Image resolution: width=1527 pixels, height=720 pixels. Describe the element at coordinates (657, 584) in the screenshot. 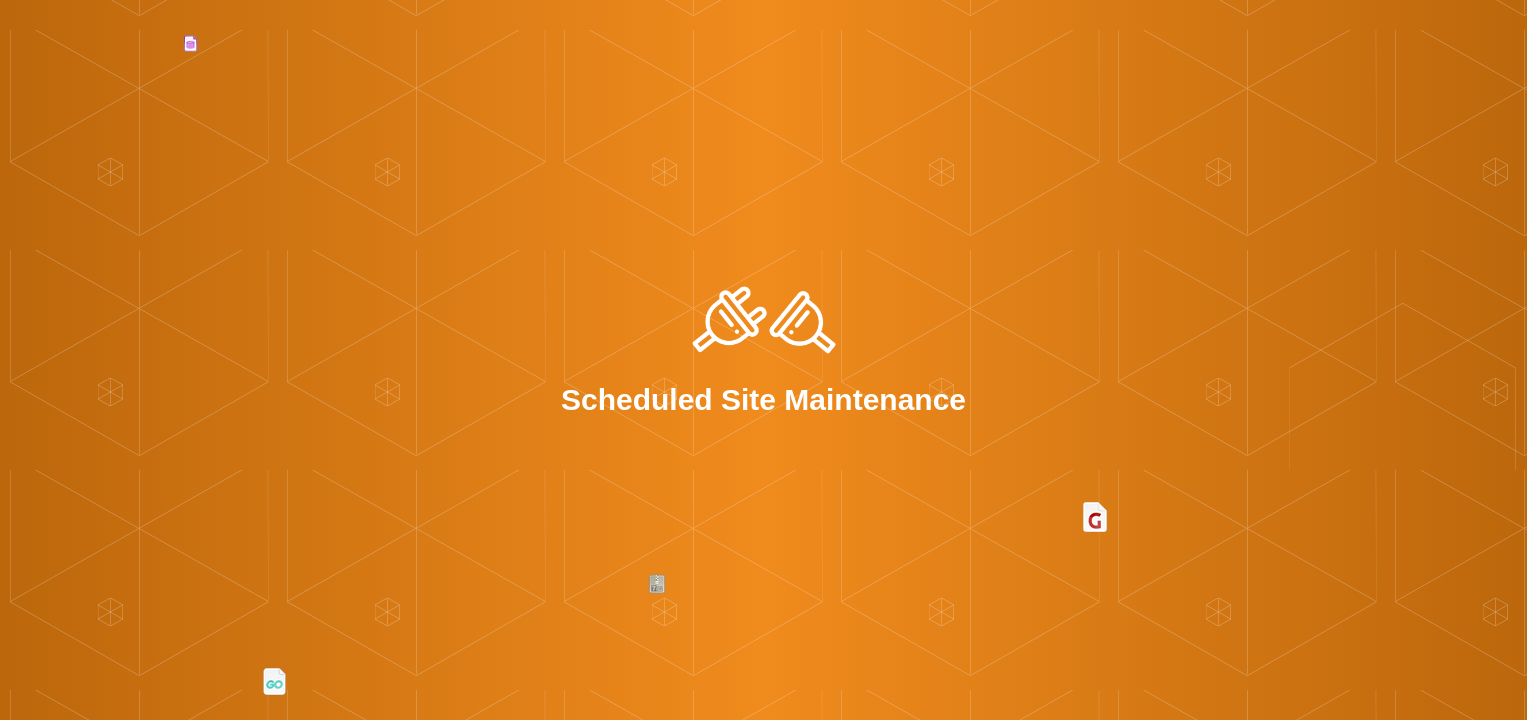

I see `a 7z compressed archive file` at that location.